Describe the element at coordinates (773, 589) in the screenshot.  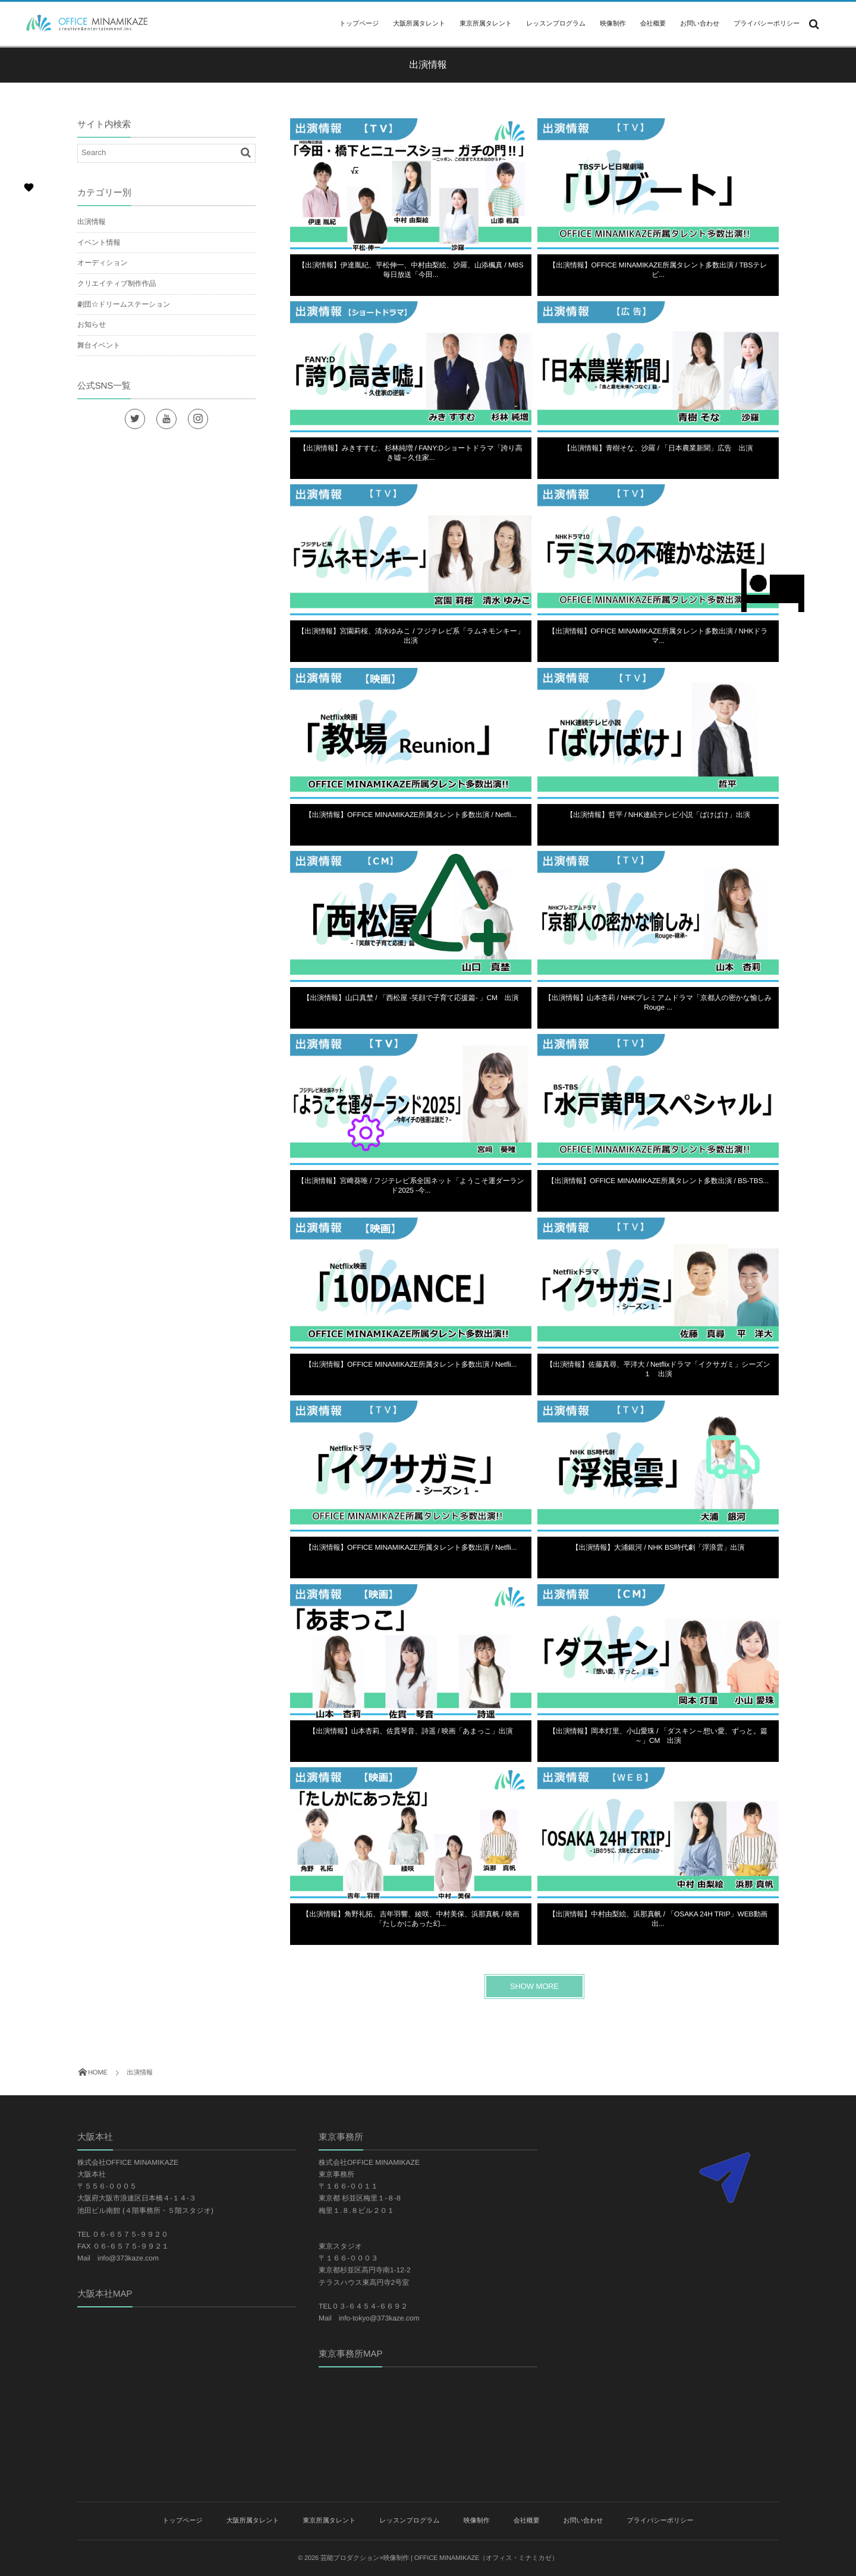
I see `find nearby hotels or accommodations` at that location.